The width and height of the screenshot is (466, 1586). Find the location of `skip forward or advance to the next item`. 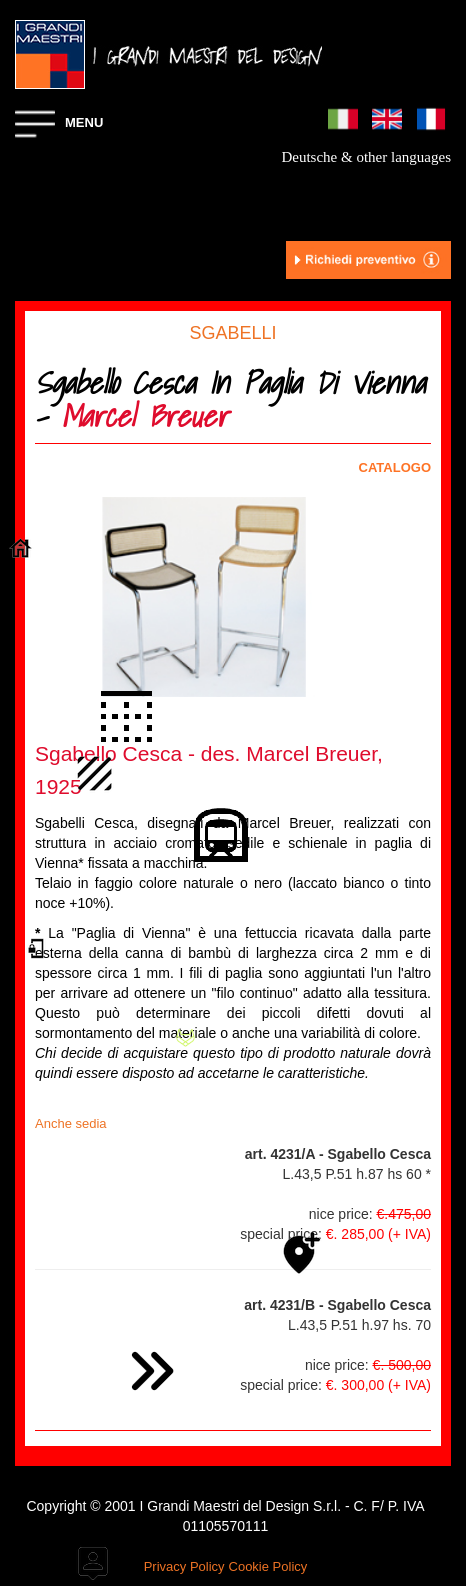

skip forward or advance to the next item is located at coordinates (151, 1371).